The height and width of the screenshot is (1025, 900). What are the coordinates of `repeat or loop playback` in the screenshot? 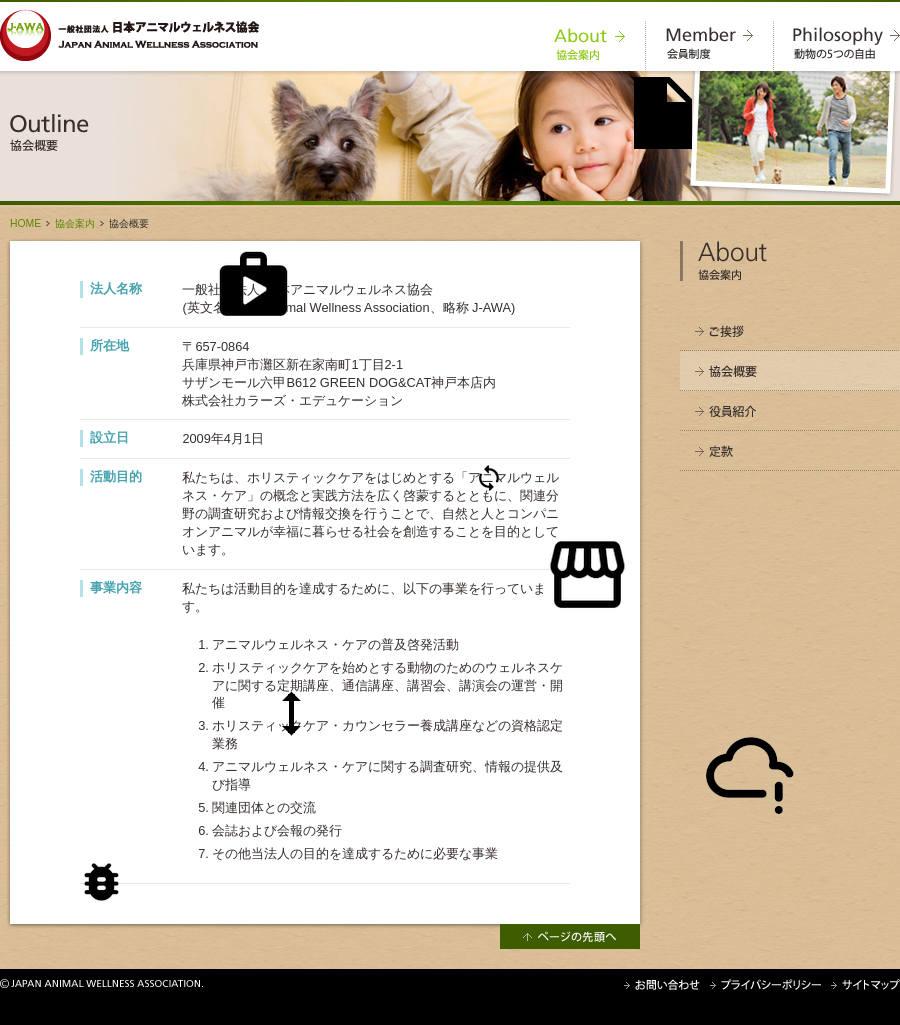 It's located at (489, 478).